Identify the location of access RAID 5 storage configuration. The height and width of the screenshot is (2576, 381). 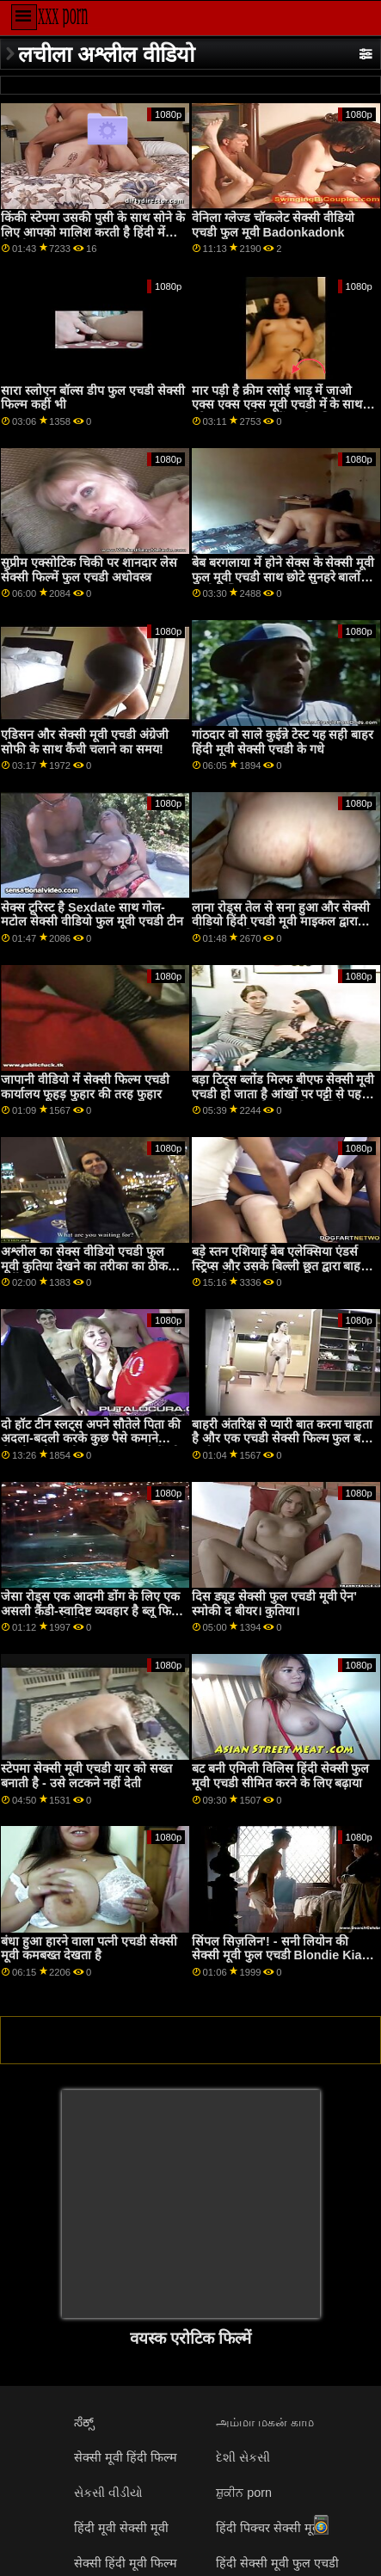
(321, 2524).